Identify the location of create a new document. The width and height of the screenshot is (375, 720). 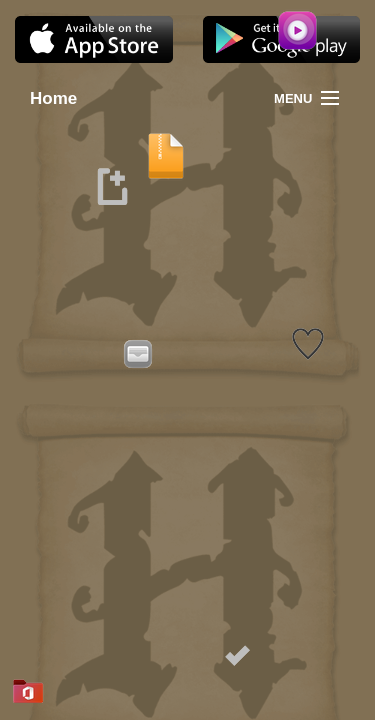
(112, 185).